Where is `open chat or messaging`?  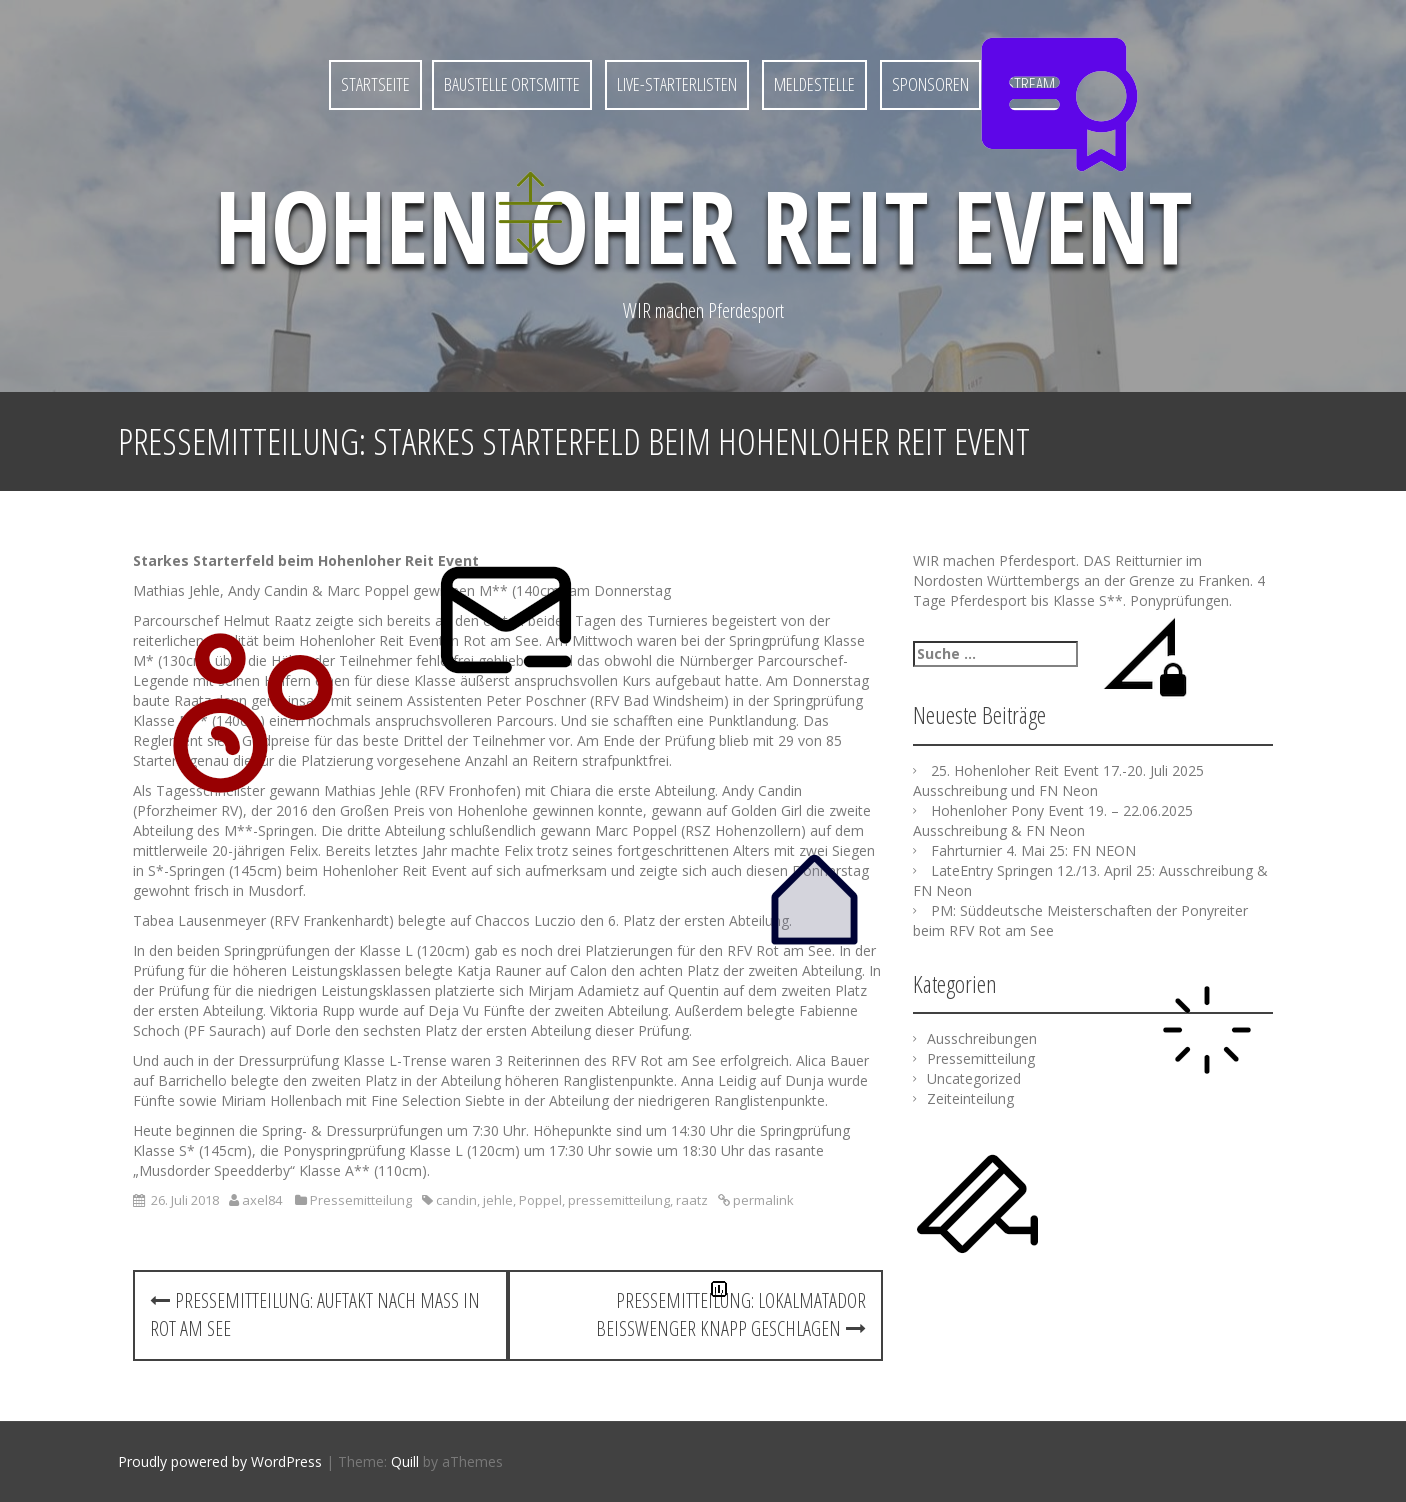
open chat or messaging is located at coordinates (253, 713).